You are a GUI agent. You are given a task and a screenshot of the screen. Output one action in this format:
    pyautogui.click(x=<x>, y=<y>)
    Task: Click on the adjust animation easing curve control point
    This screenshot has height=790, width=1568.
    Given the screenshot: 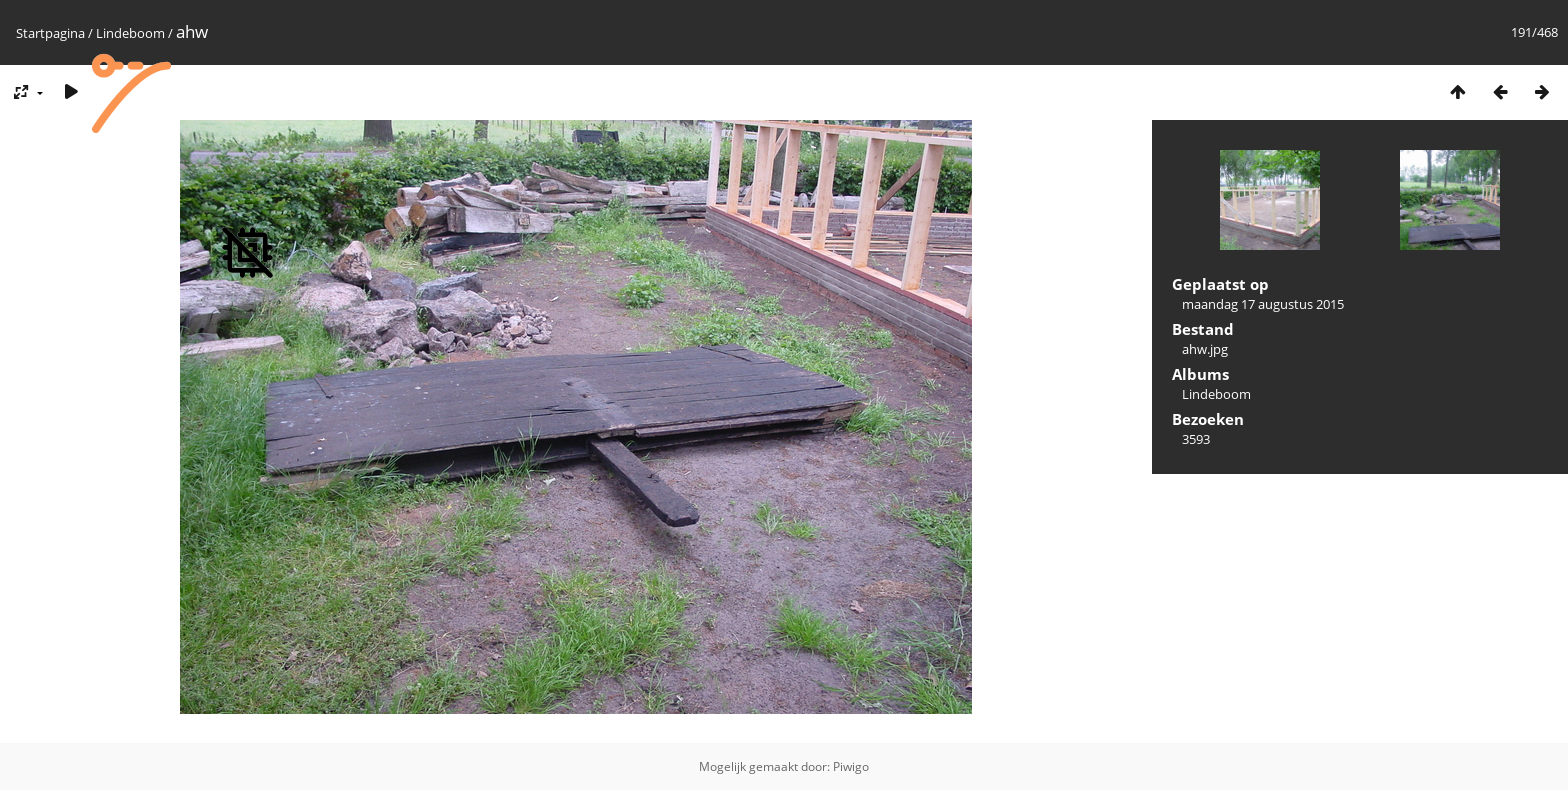 What is the action you would take?
    pyautogui.click(x=131, y=93)
    